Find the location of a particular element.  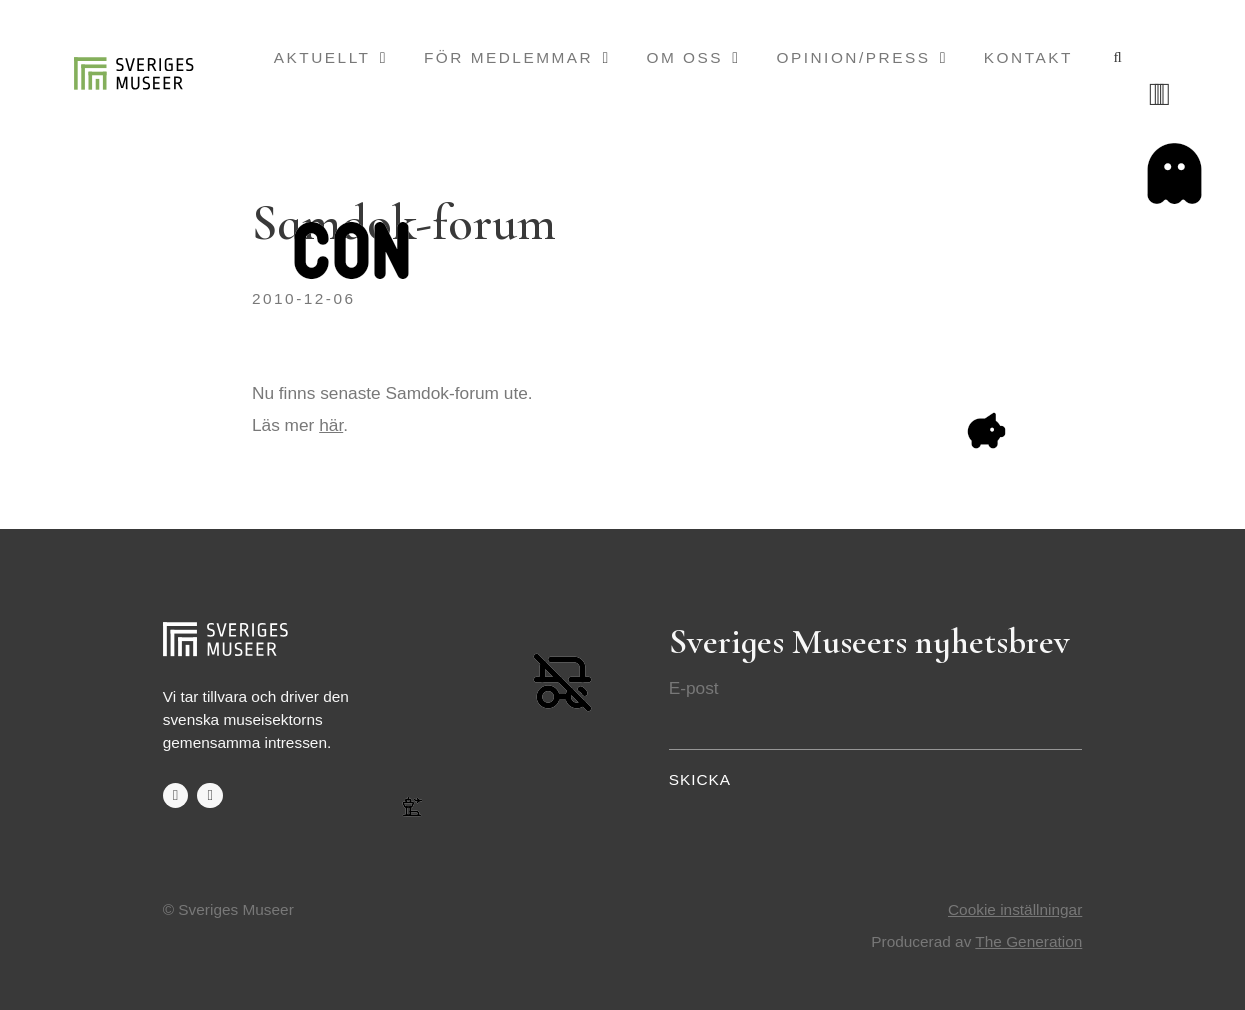

navigate to airport information is located at coordinates (412, 807).